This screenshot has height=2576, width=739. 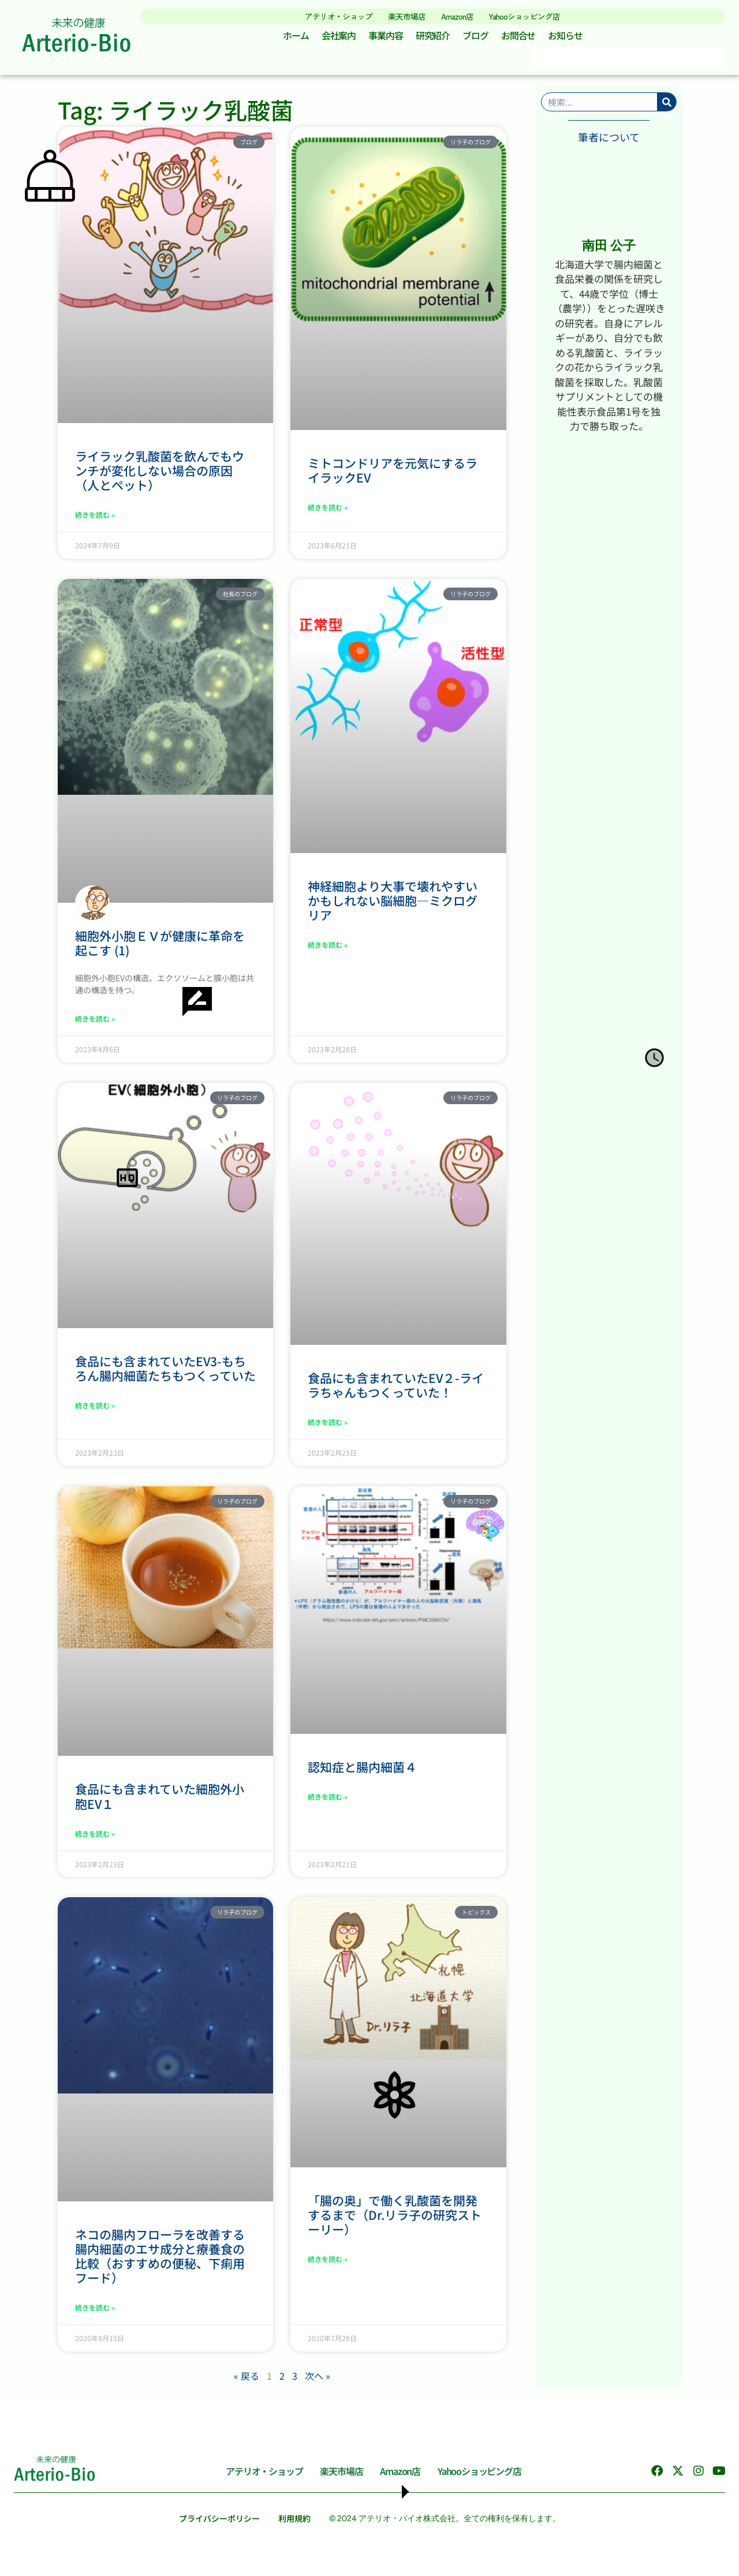 I want to click on view schedule or upcoming events, so click(x=654, y=1057).